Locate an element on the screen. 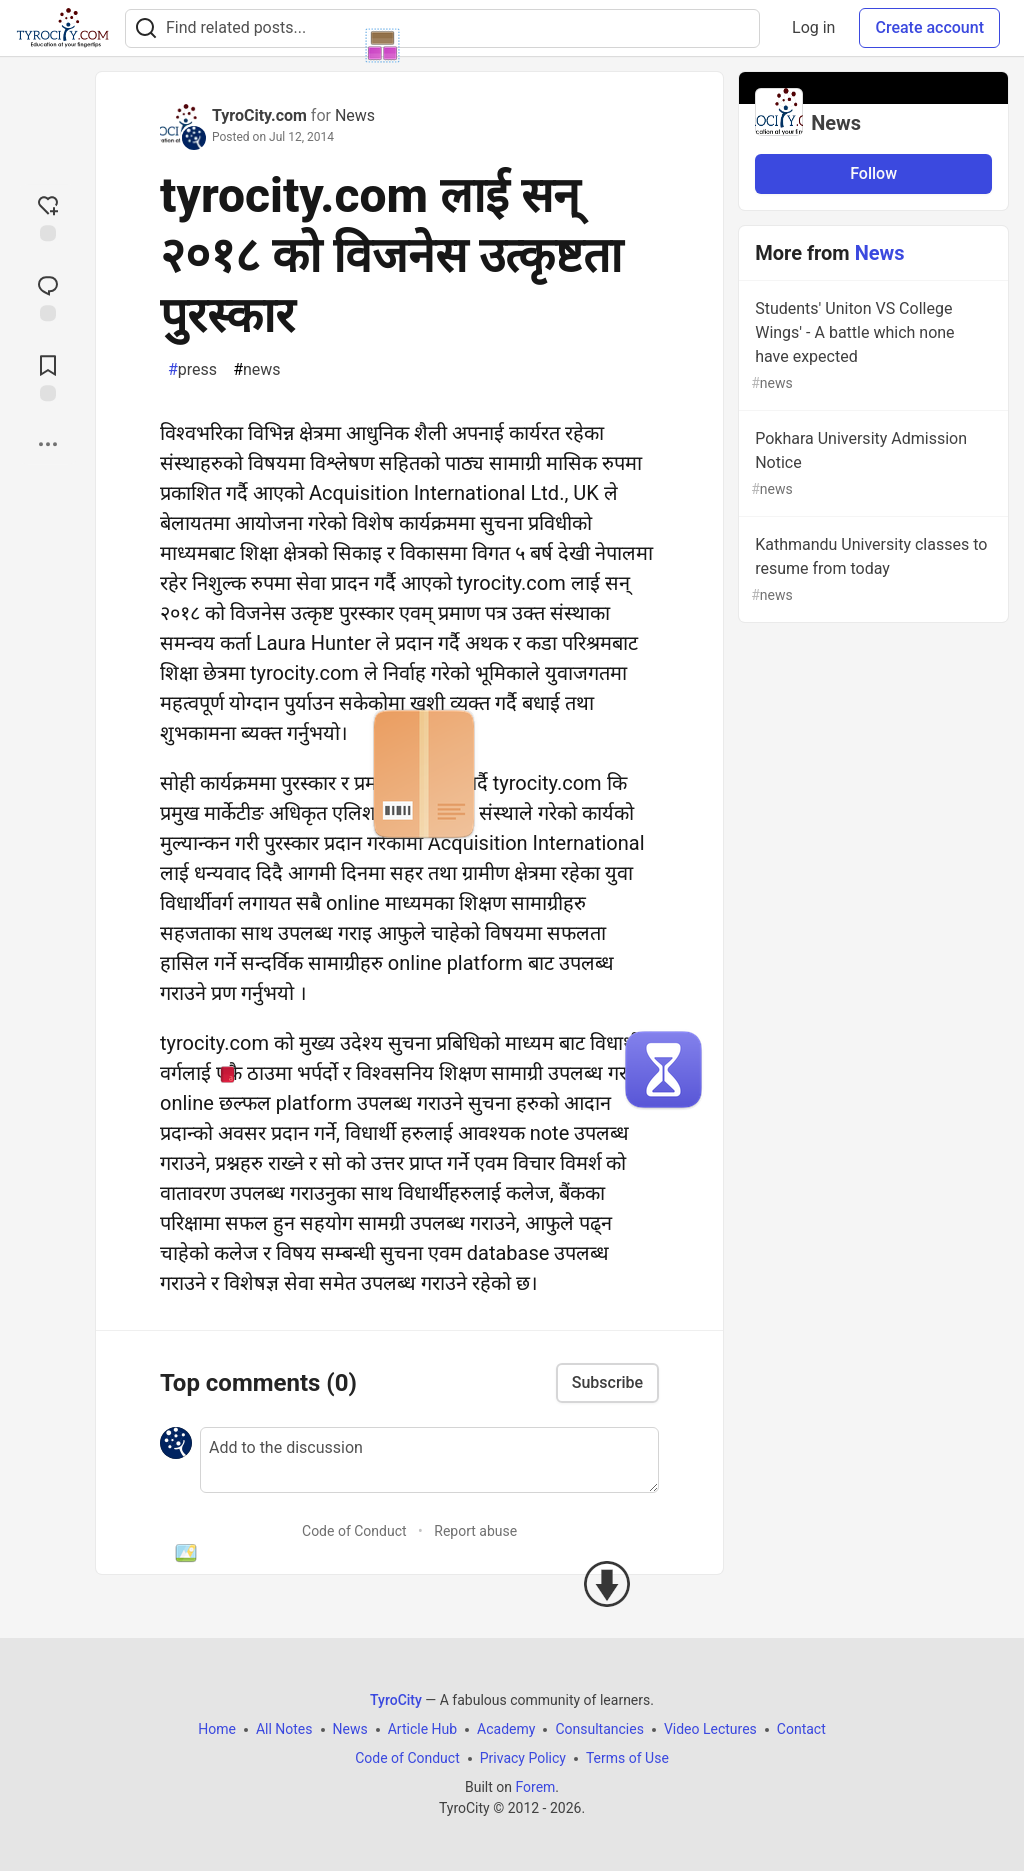 The image size is (1024, 1871). open the dictionary app is located at coordinates (227, 1074).